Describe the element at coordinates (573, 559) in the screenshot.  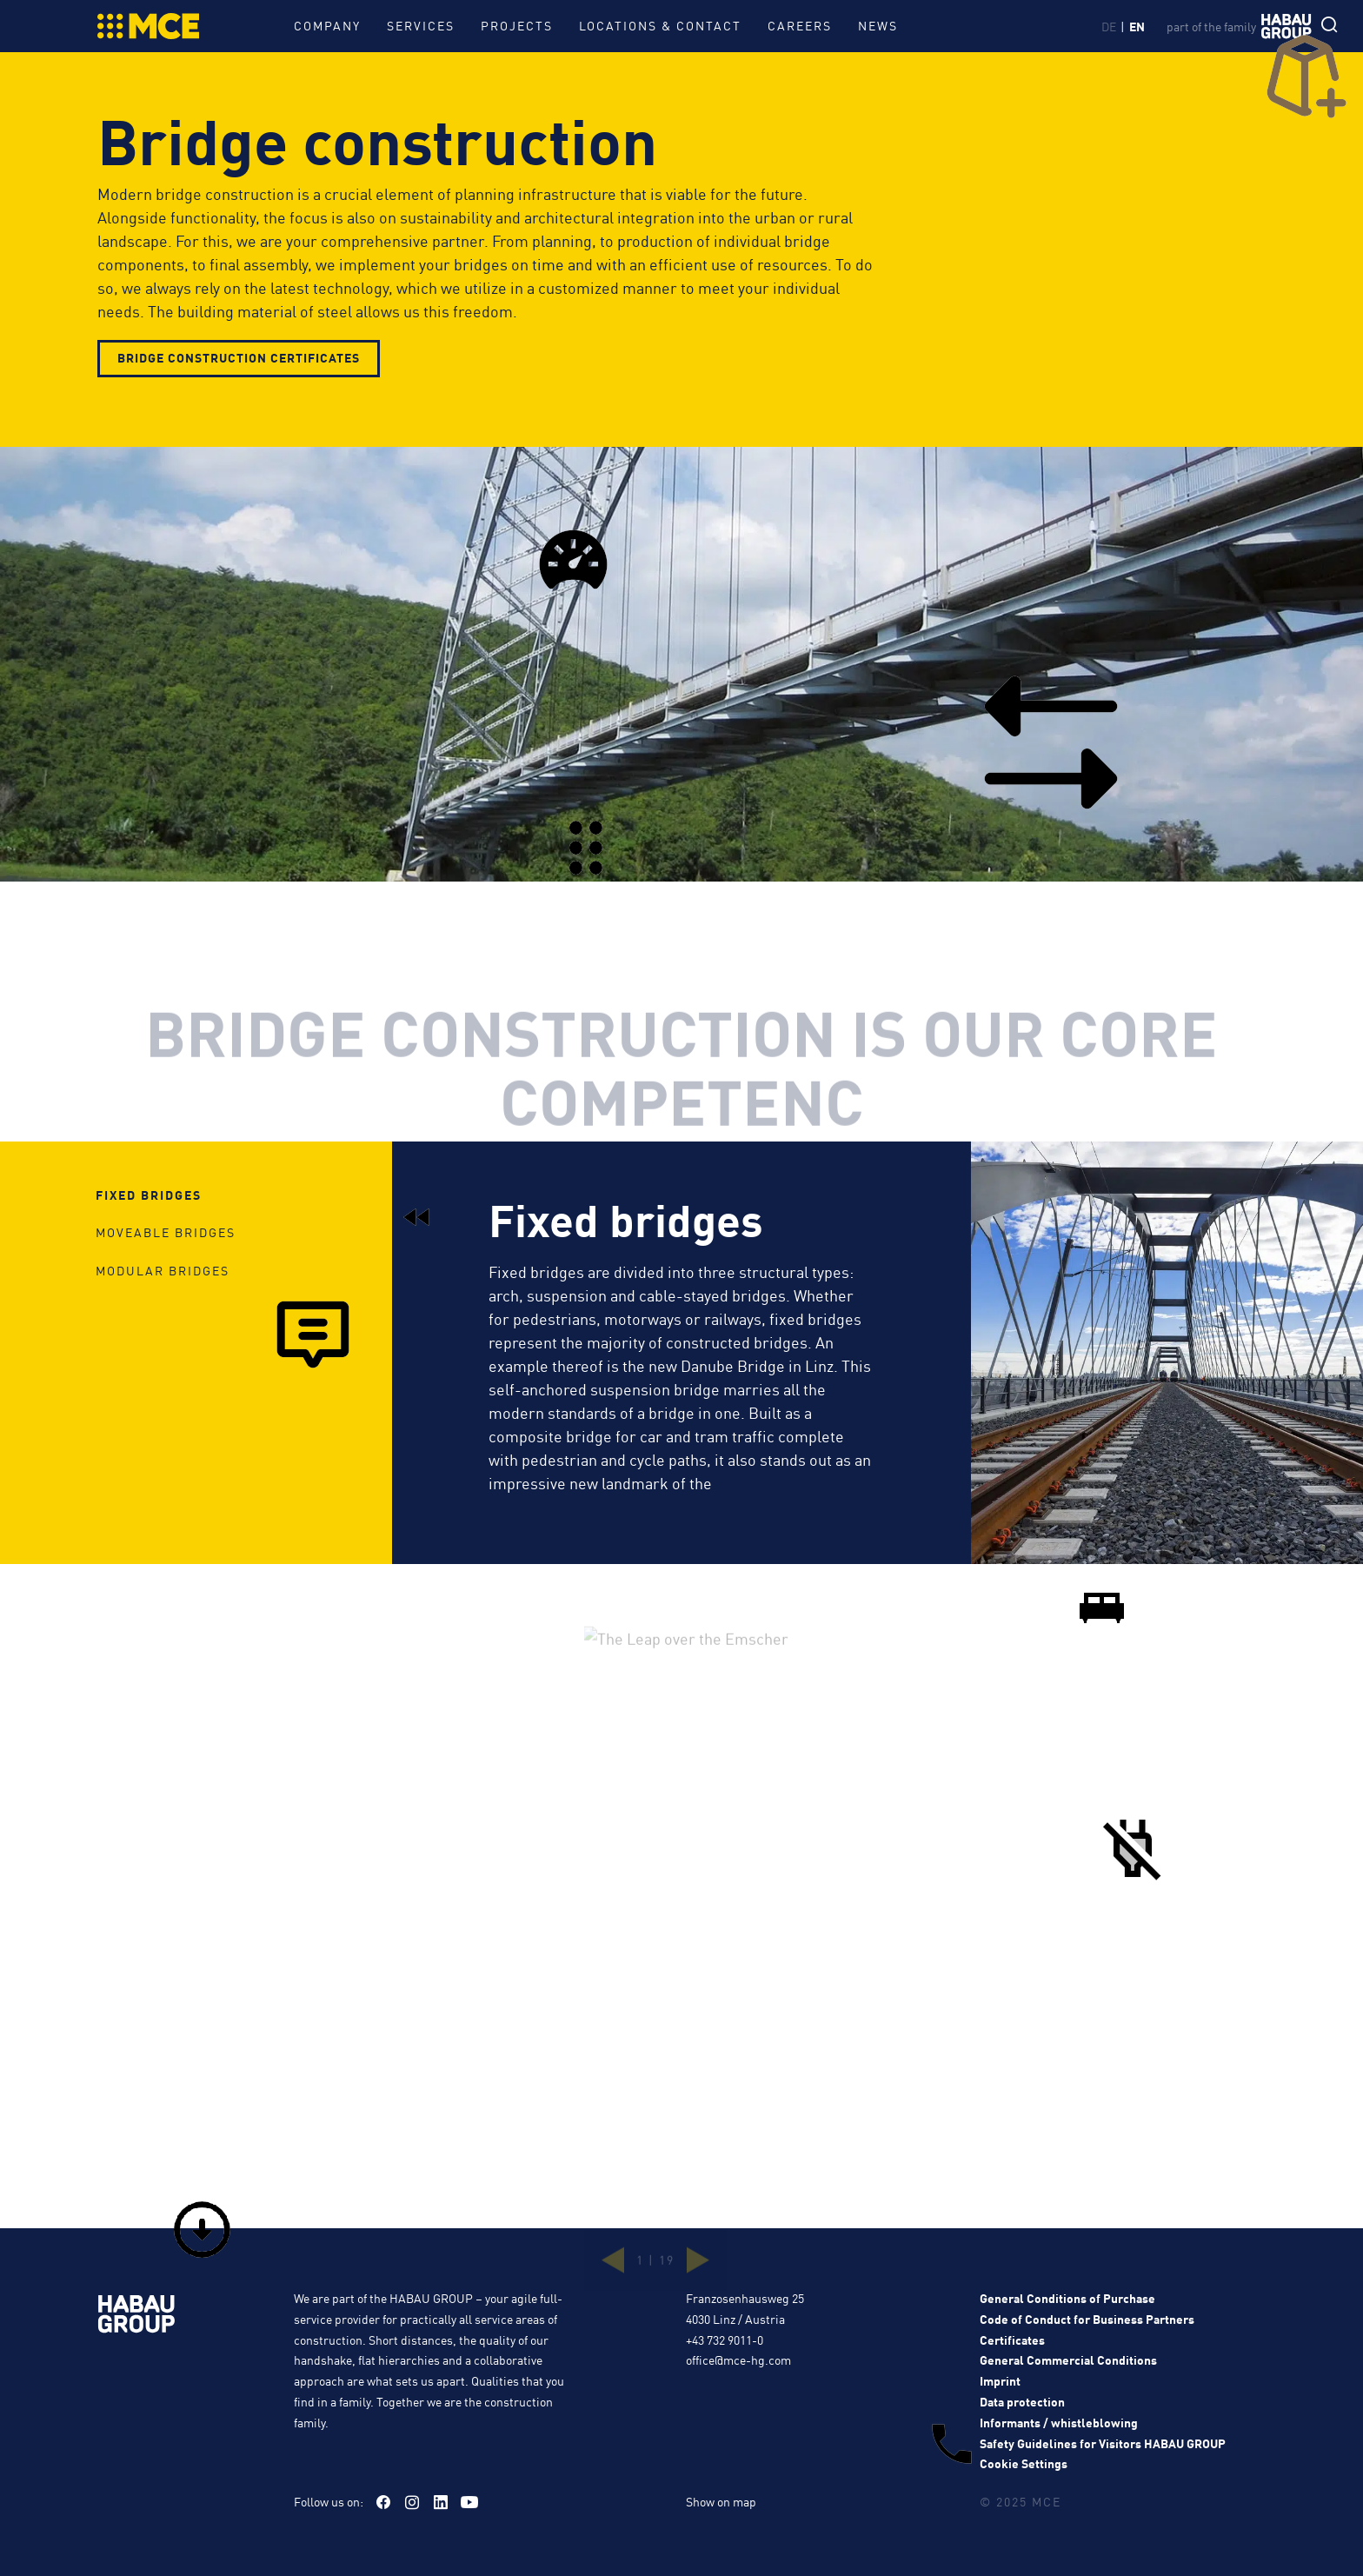
I see `view performance metrics or speed` at that location.